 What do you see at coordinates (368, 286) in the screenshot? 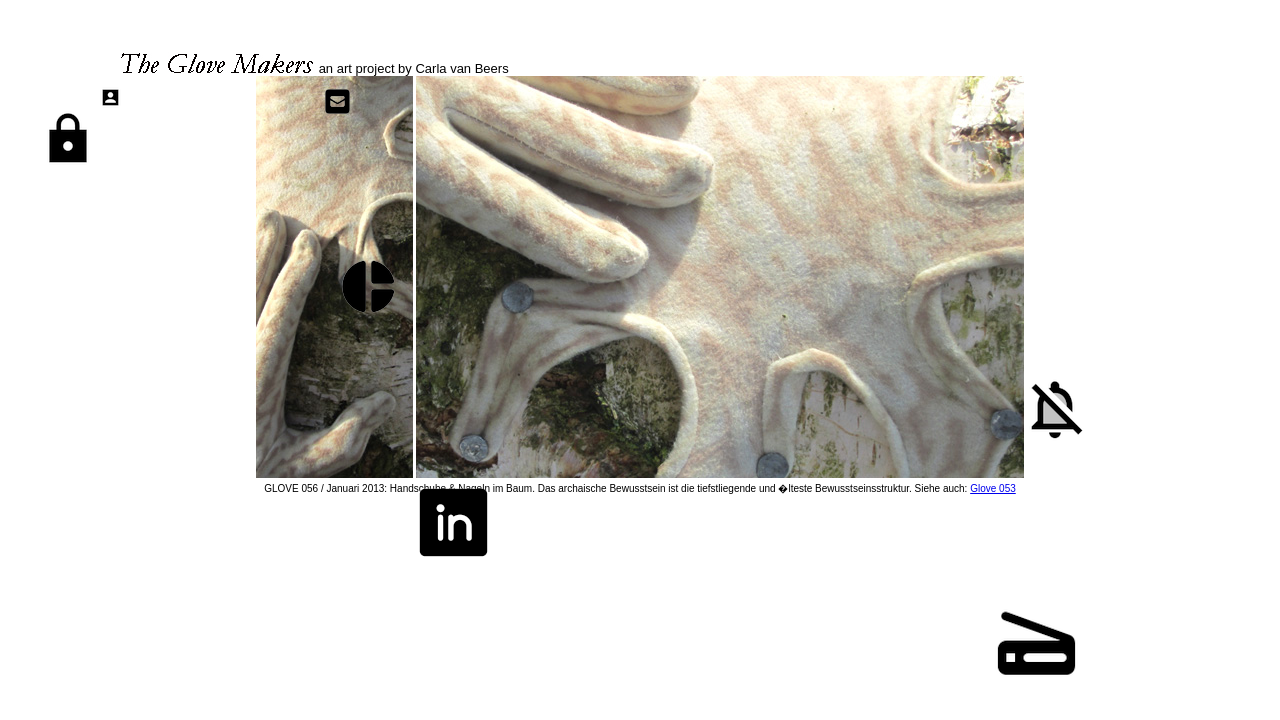
I see `view data breakdown or statistics` at bounding box center [368, 286].